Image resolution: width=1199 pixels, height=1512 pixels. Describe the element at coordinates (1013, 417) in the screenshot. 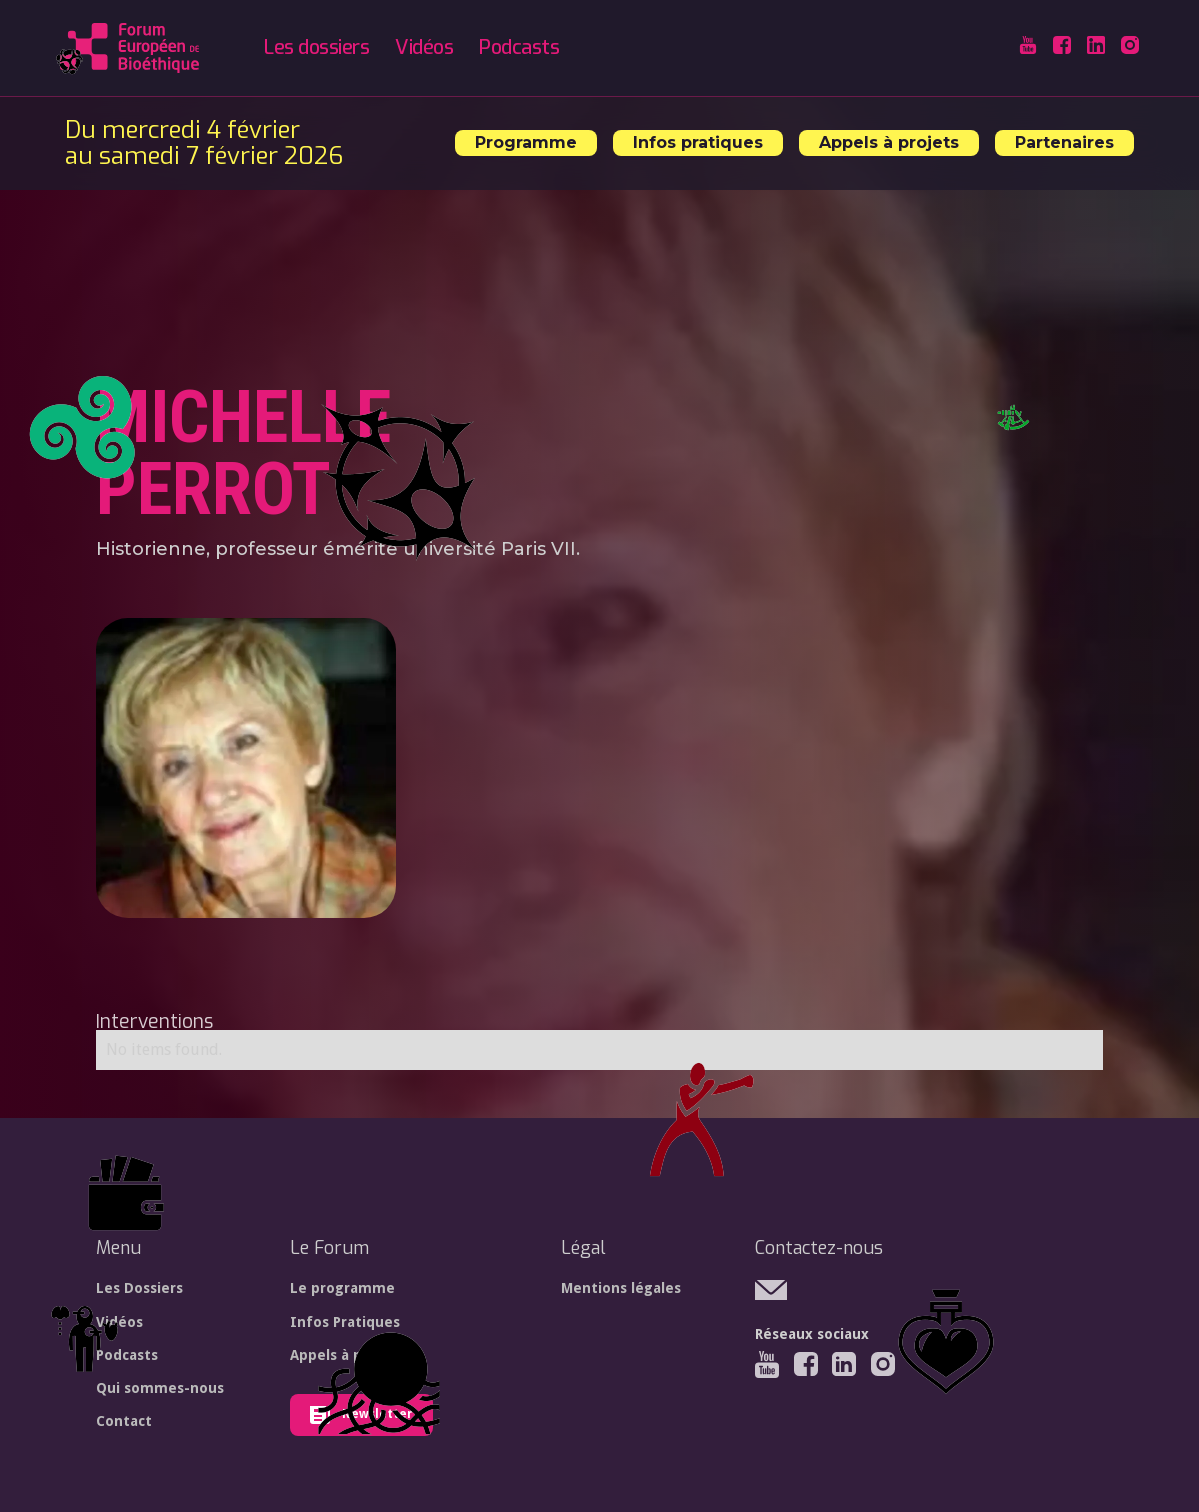

I see `access navigation or mapping tools` at that location.